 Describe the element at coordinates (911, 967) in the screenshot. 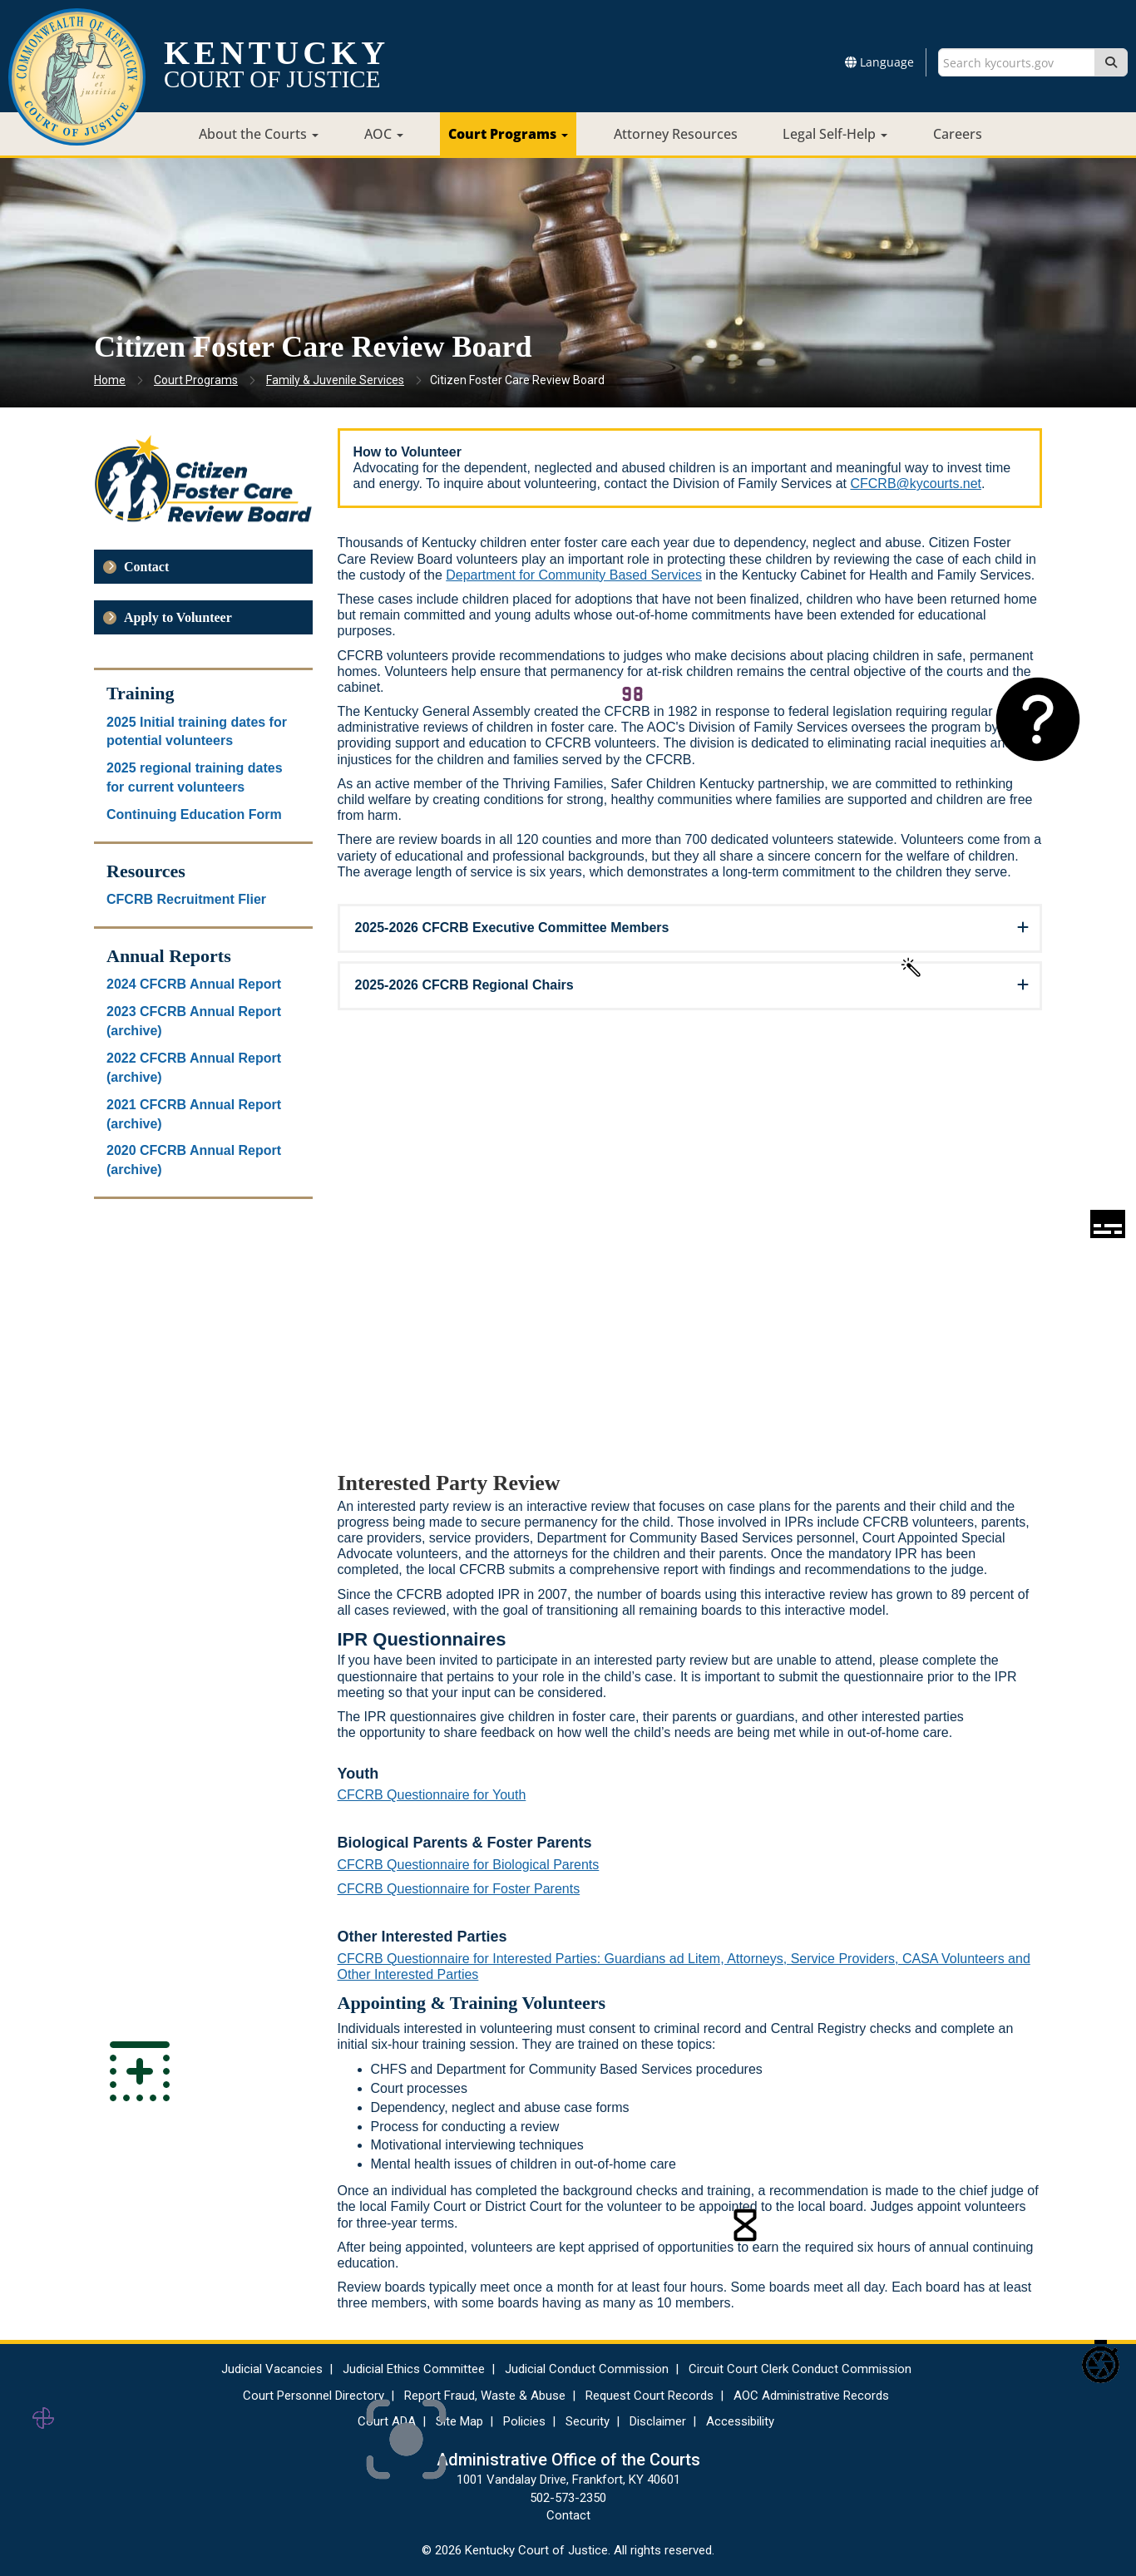

I see `apply auto-enhance or magic adjustments` at that location.